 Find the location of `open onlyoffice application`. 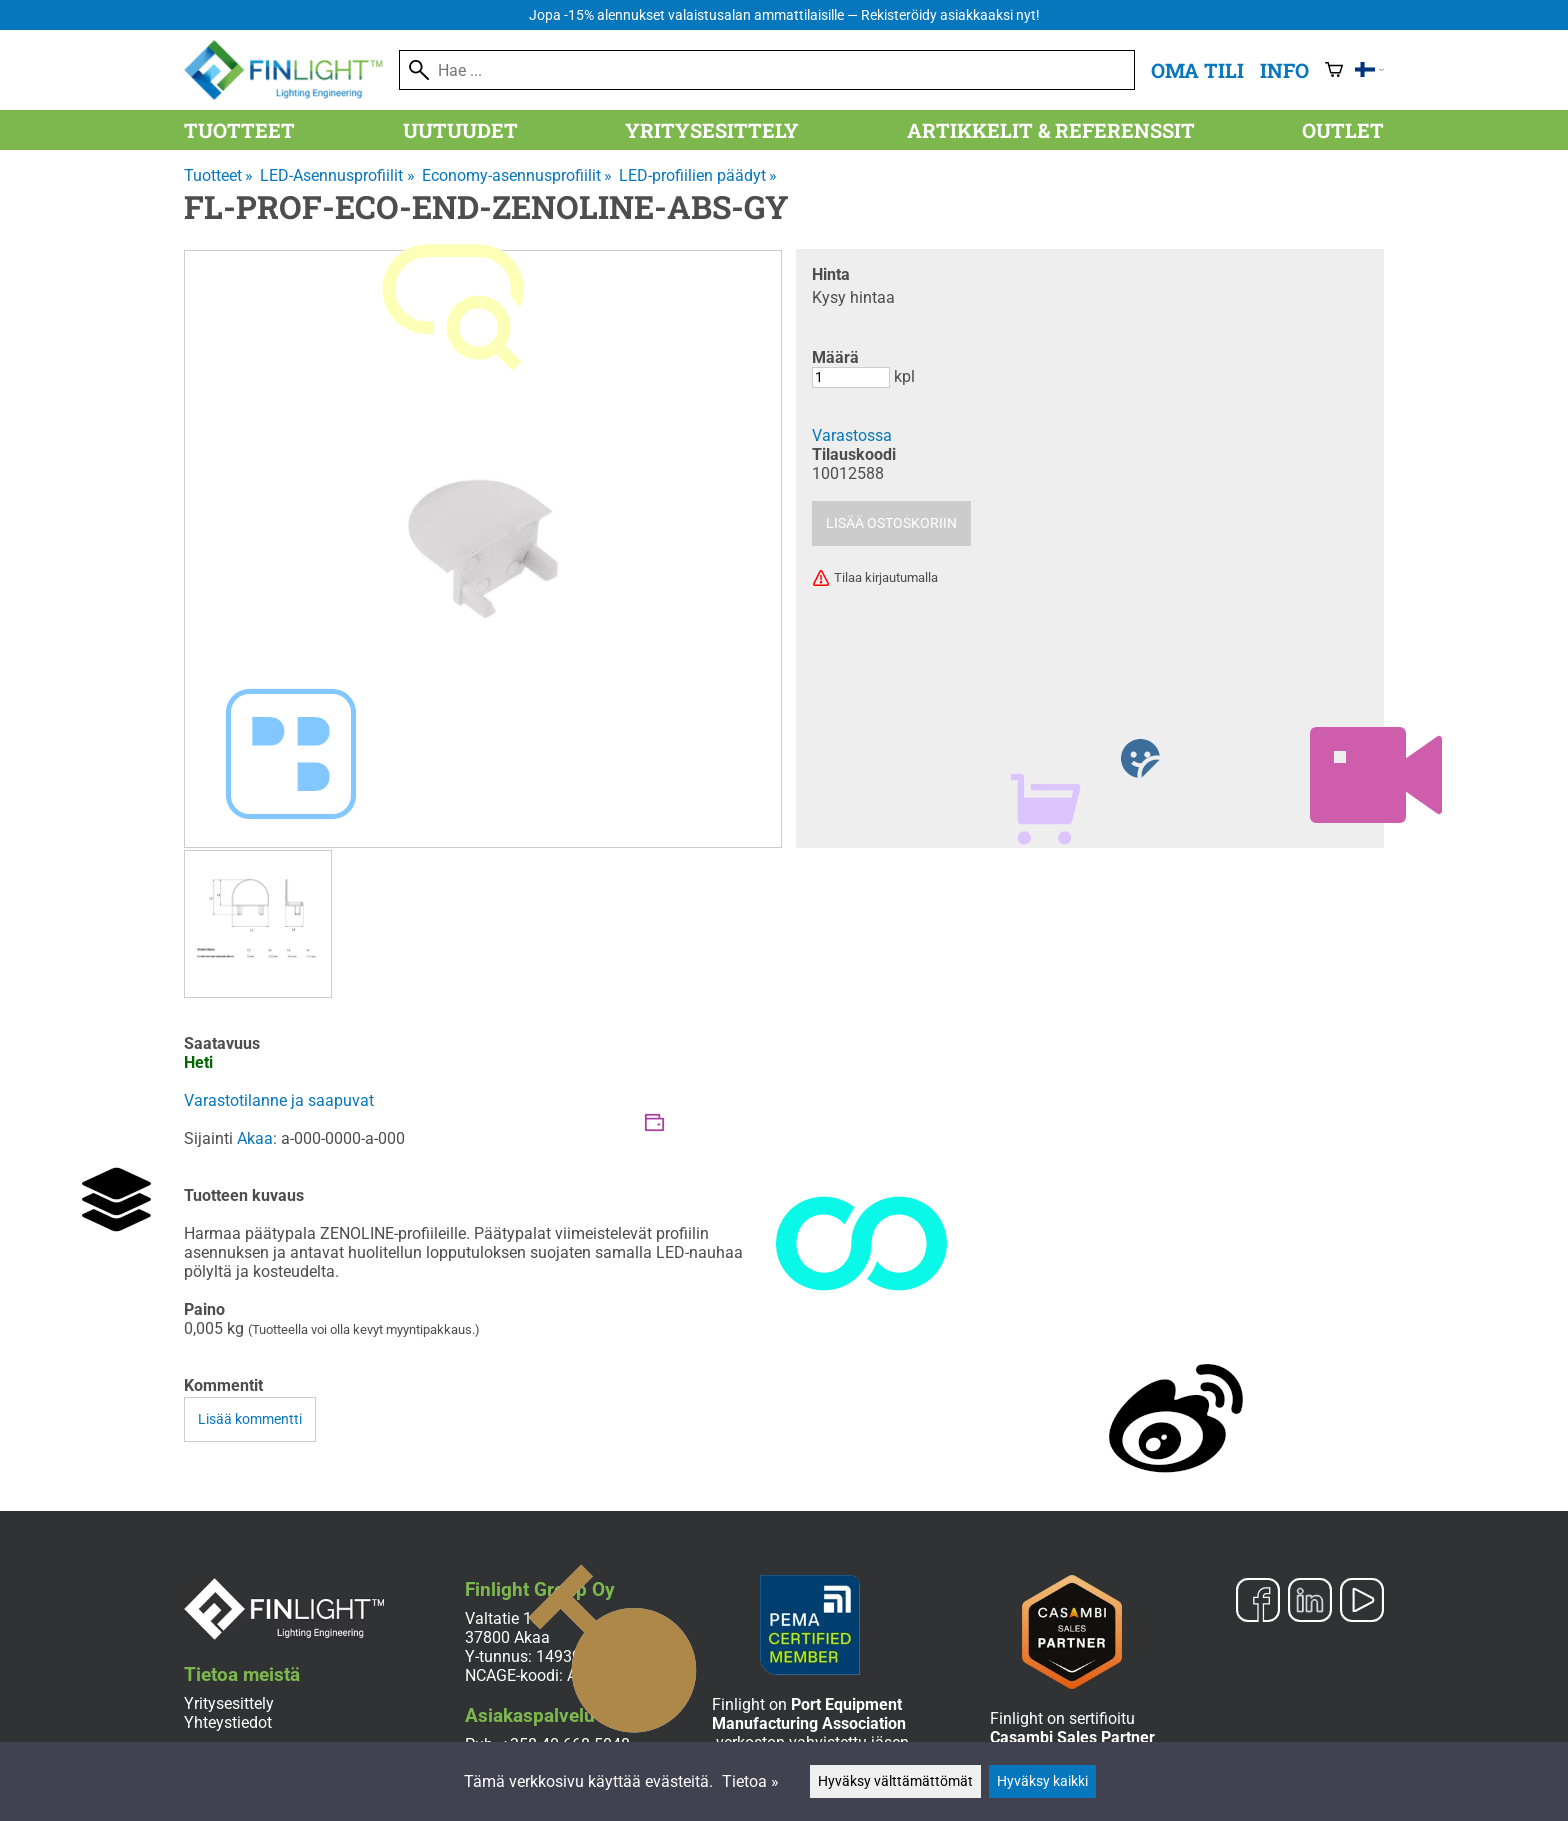

open onlyoffice application is located at coordinates (116, 1199).